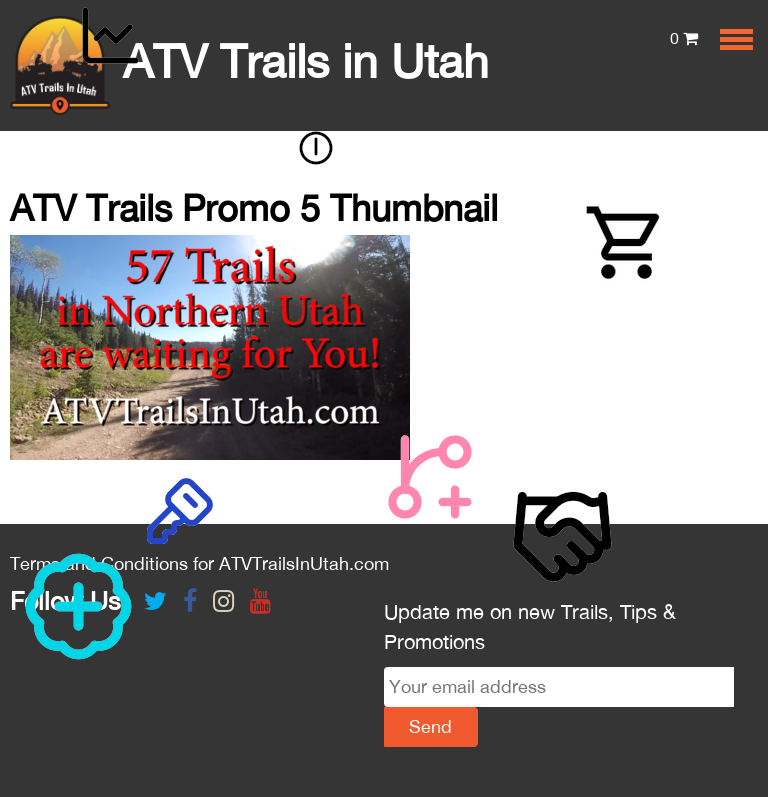  I want to click on view analytics and trends, so click(110, 35).